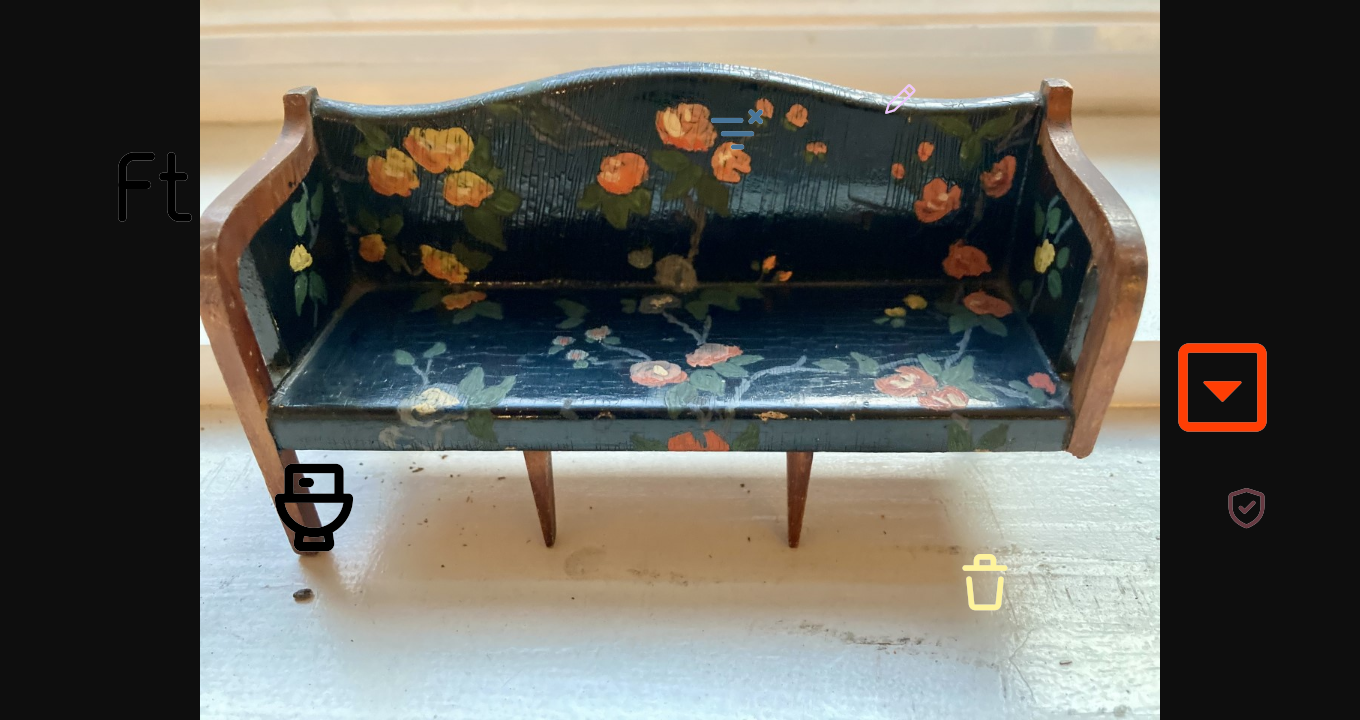  I want to click on edit this item, so click(900, 99).